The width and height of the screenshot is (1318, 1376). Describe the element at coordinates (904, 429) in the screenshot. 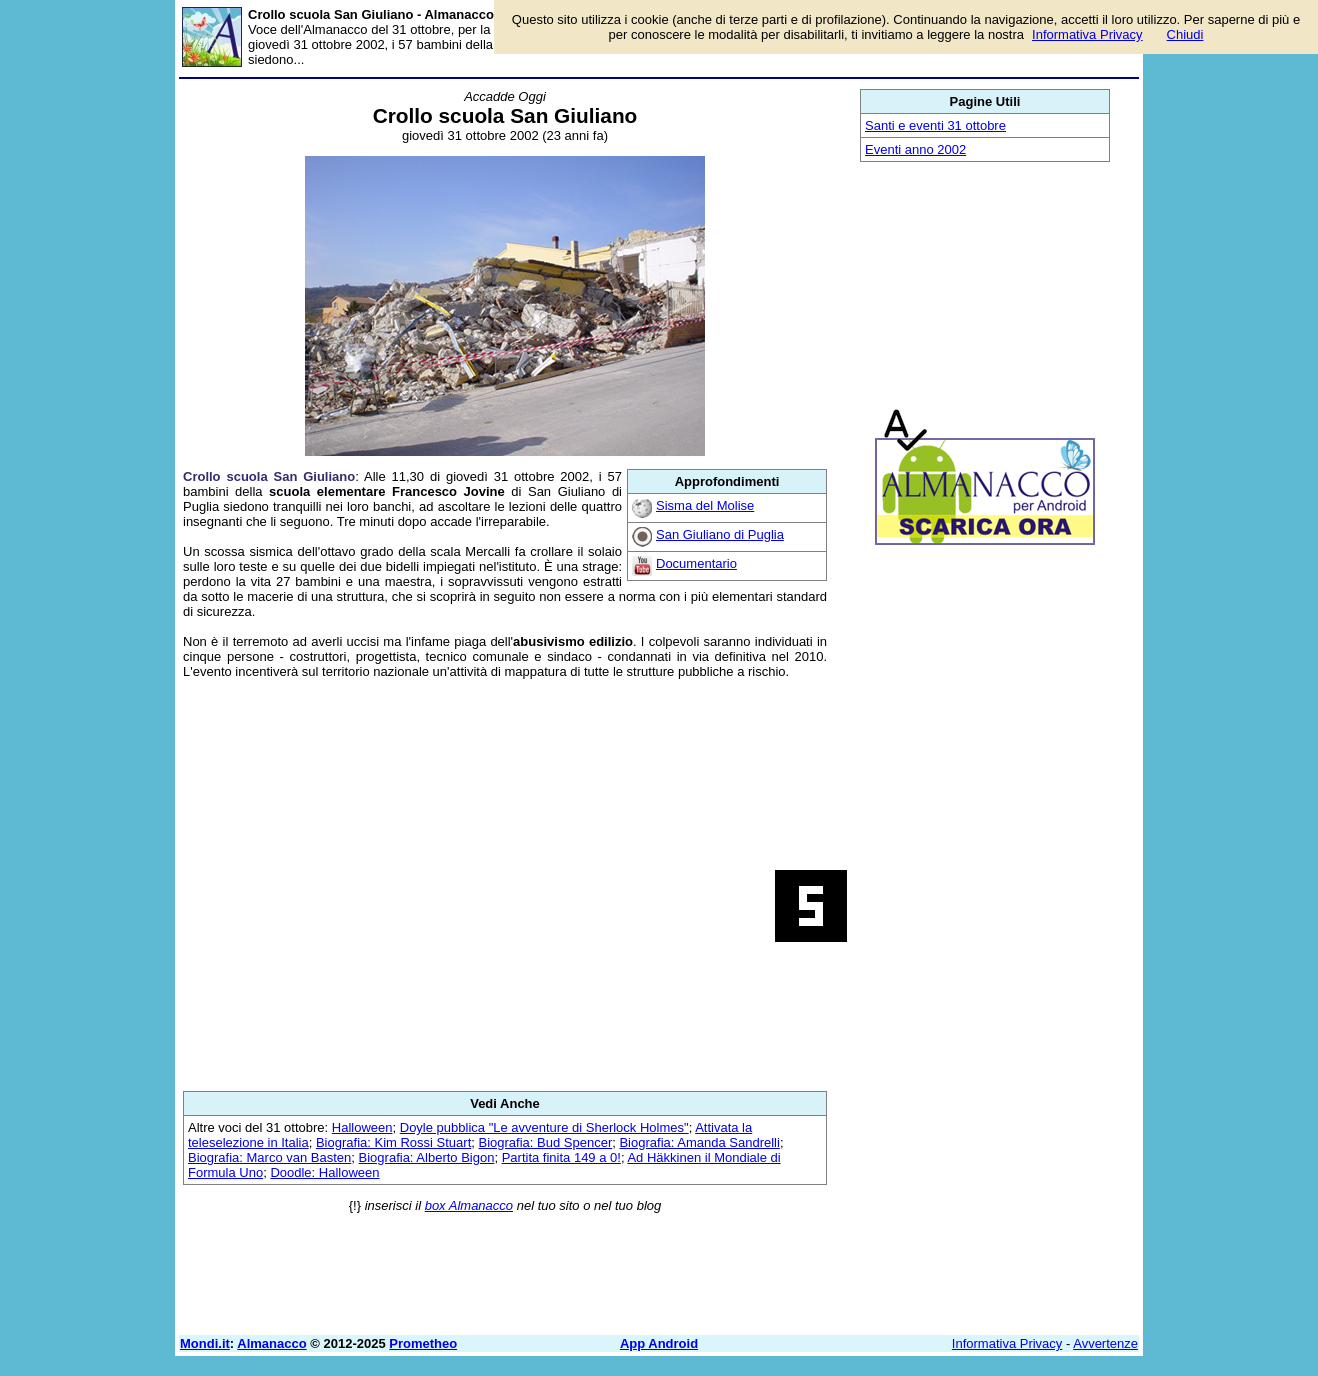

I see `enable spellcheck or grammar checking` at that location.